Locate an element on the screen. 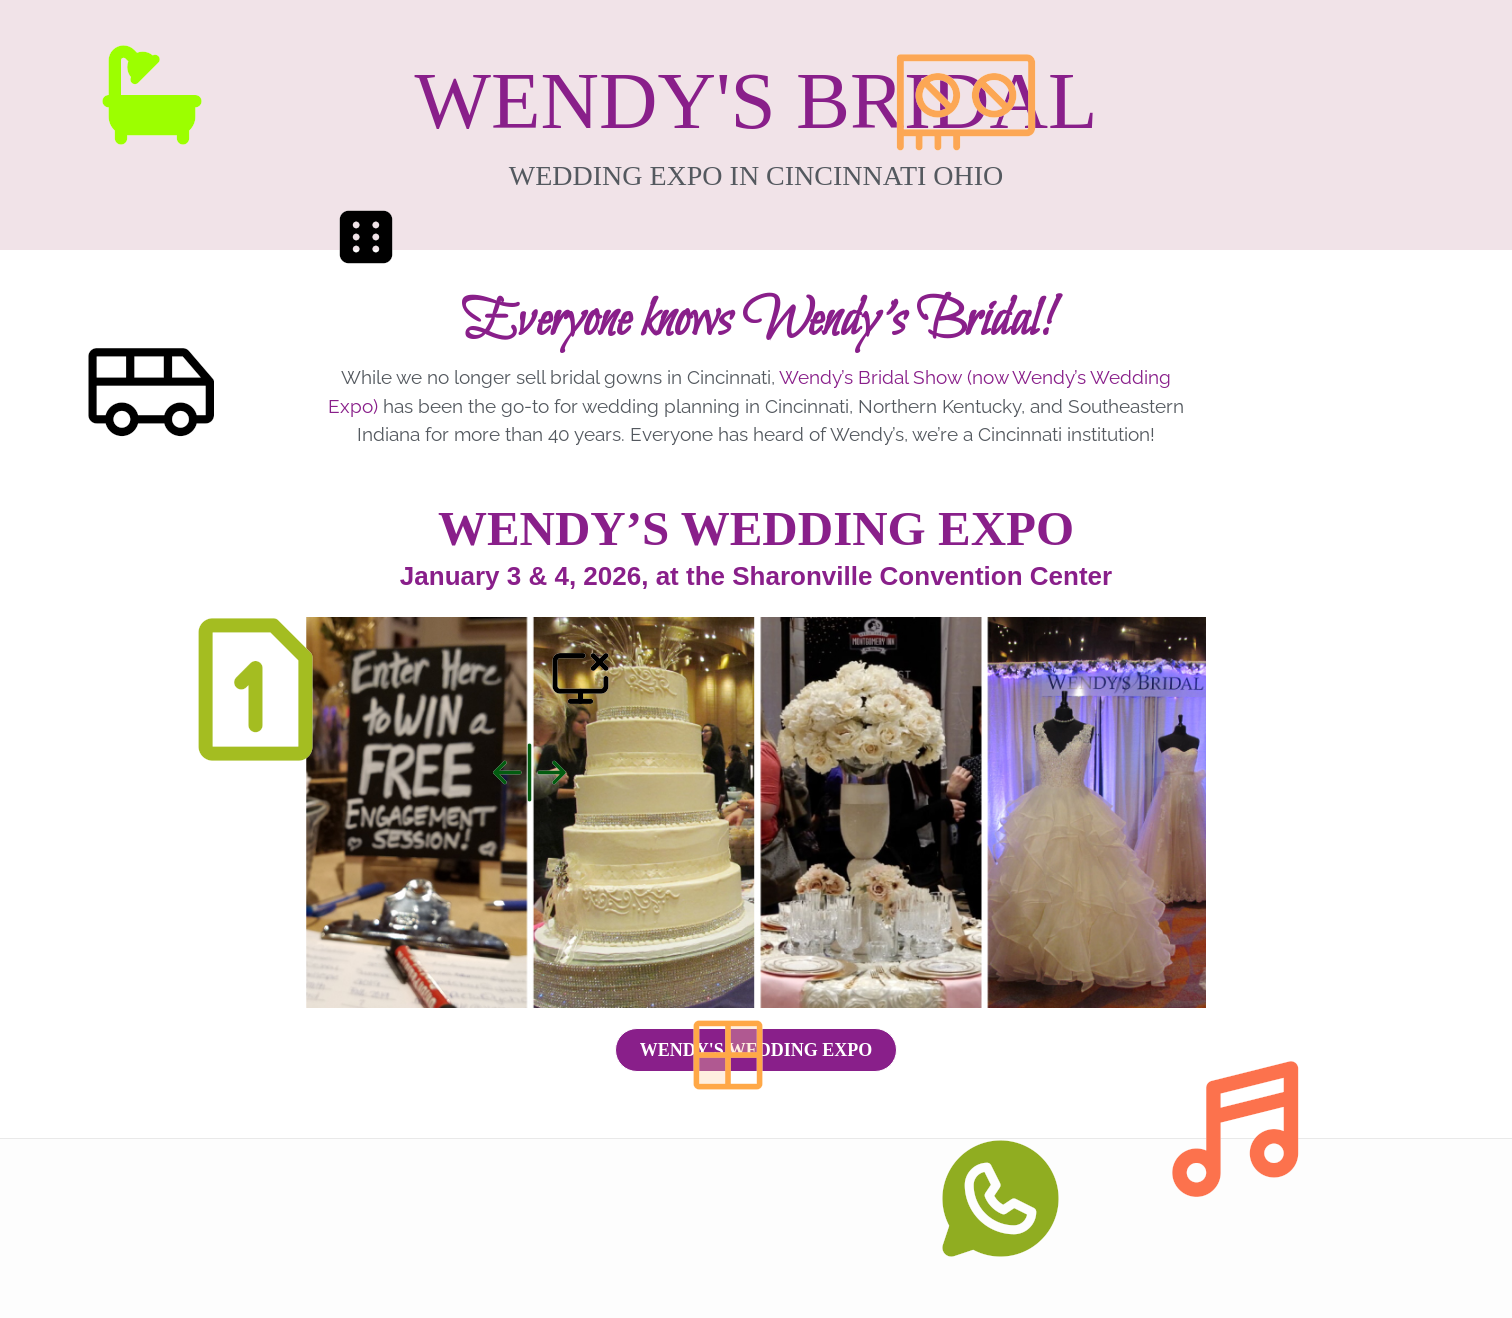  track delivery or shipping status is located at coordinates (147, 390).